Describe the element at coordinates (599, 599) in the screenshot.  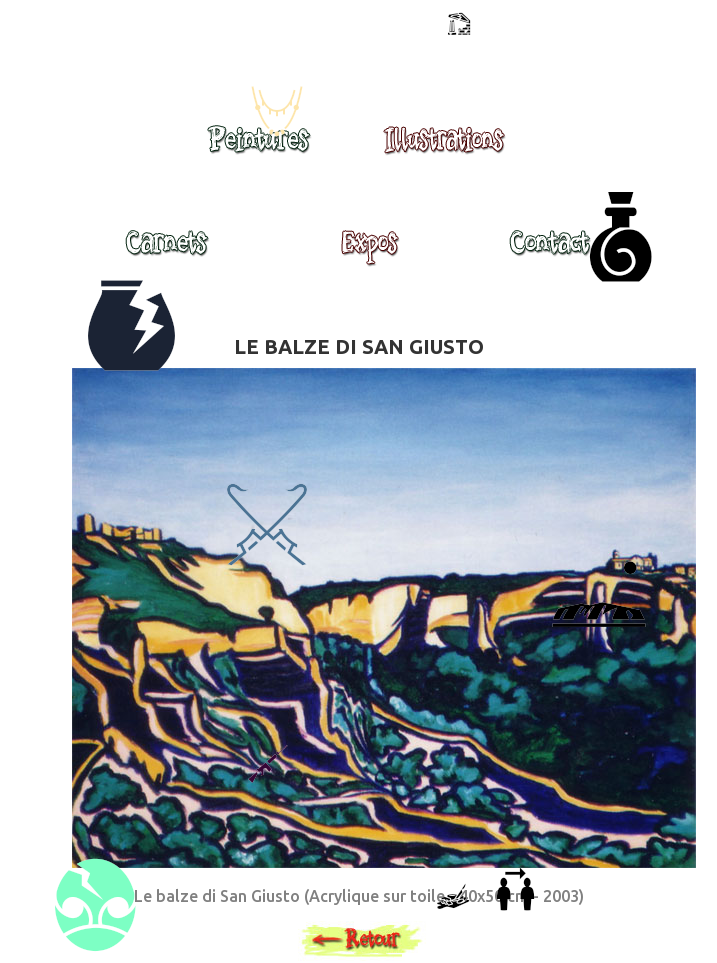
I see `uluru landmark or australian destination` at that location.